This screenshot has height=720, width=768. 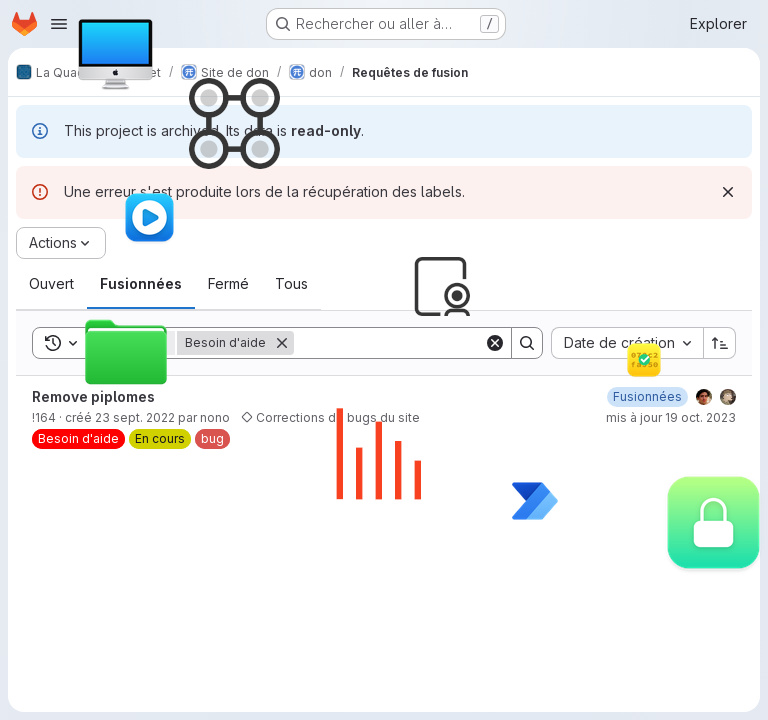 I want to click on adjust audio equalizer settings, so click(x=382, y=454).